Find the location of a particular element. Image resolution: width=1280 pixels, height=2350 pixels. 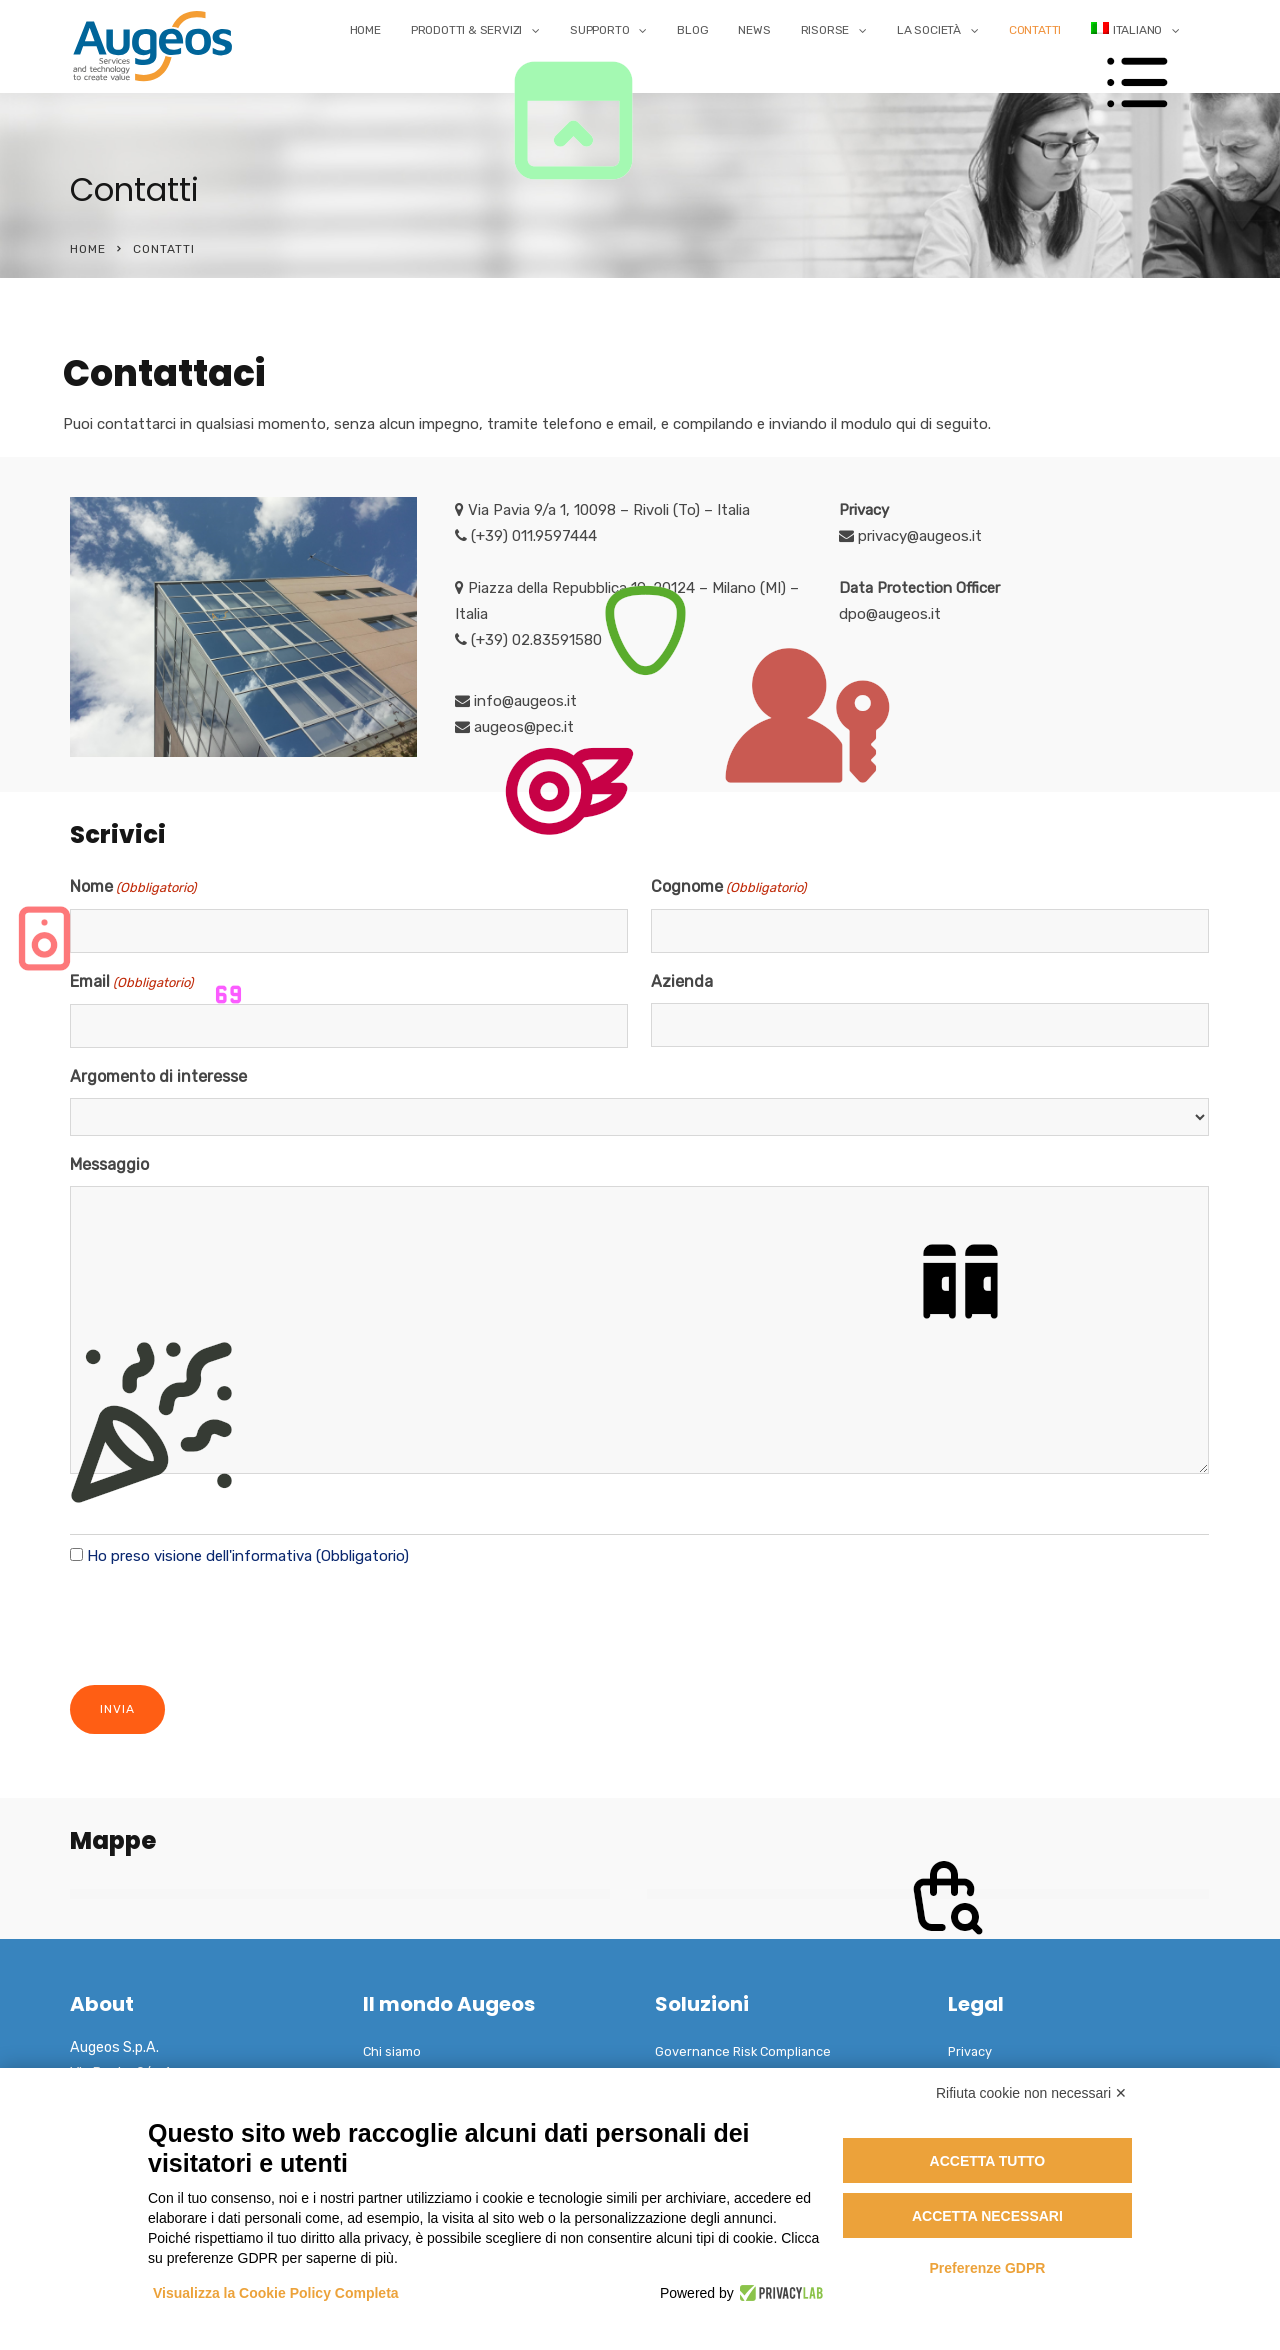

locate nearby portable restrooms is located at coordinates (960, 1281).